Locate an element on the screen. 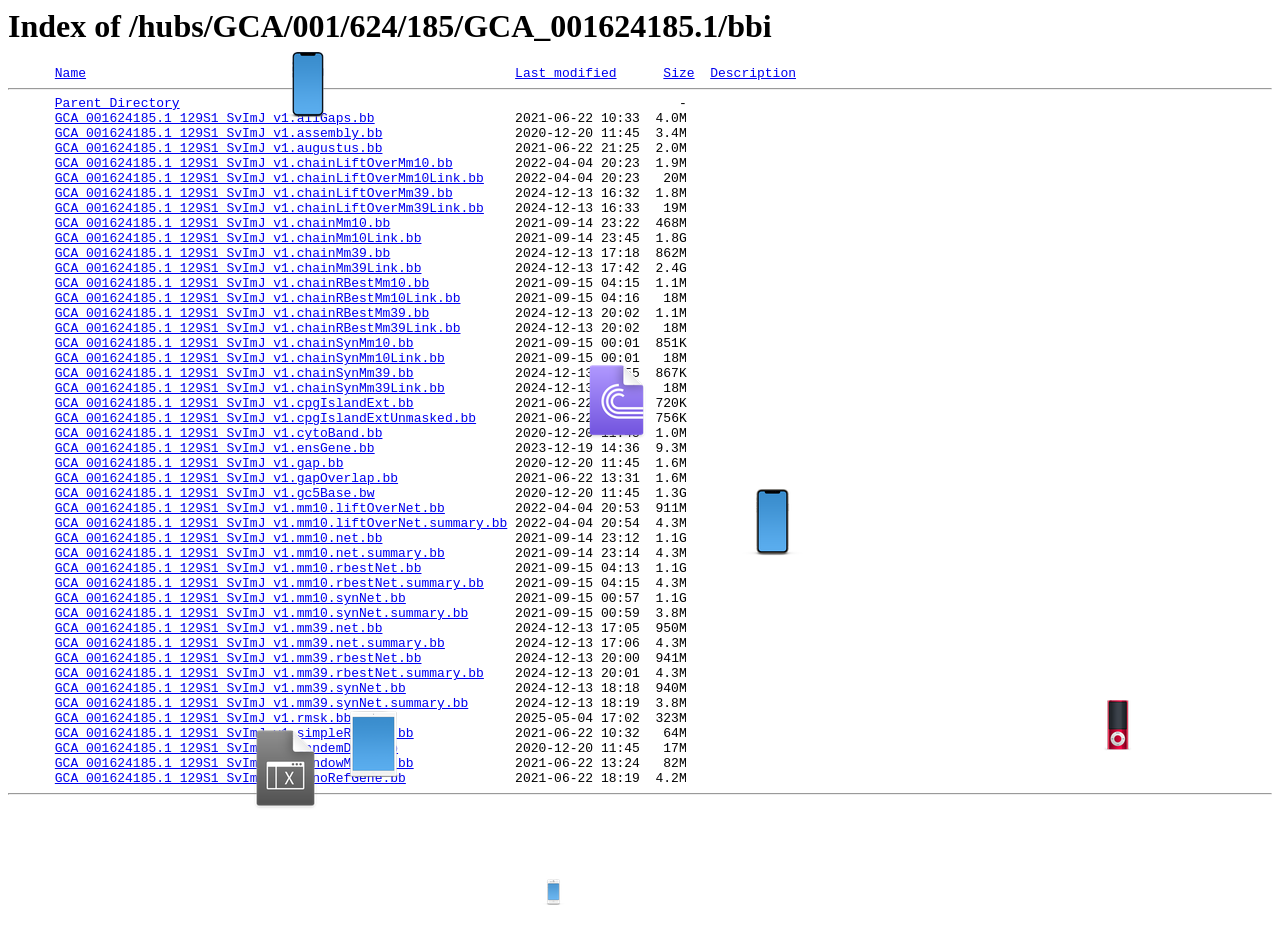  a macbinary file type indicator is located at coordinates (285, 769).